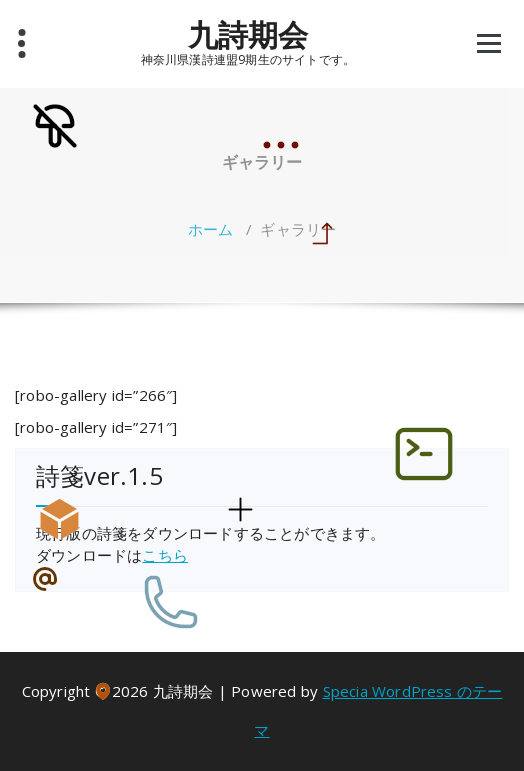 The width and height of the screenshot is (524, 771). What do you see at coordinates (103, 691) in the screenshot?
I see `view location on map` at bounding box center [103, 691].